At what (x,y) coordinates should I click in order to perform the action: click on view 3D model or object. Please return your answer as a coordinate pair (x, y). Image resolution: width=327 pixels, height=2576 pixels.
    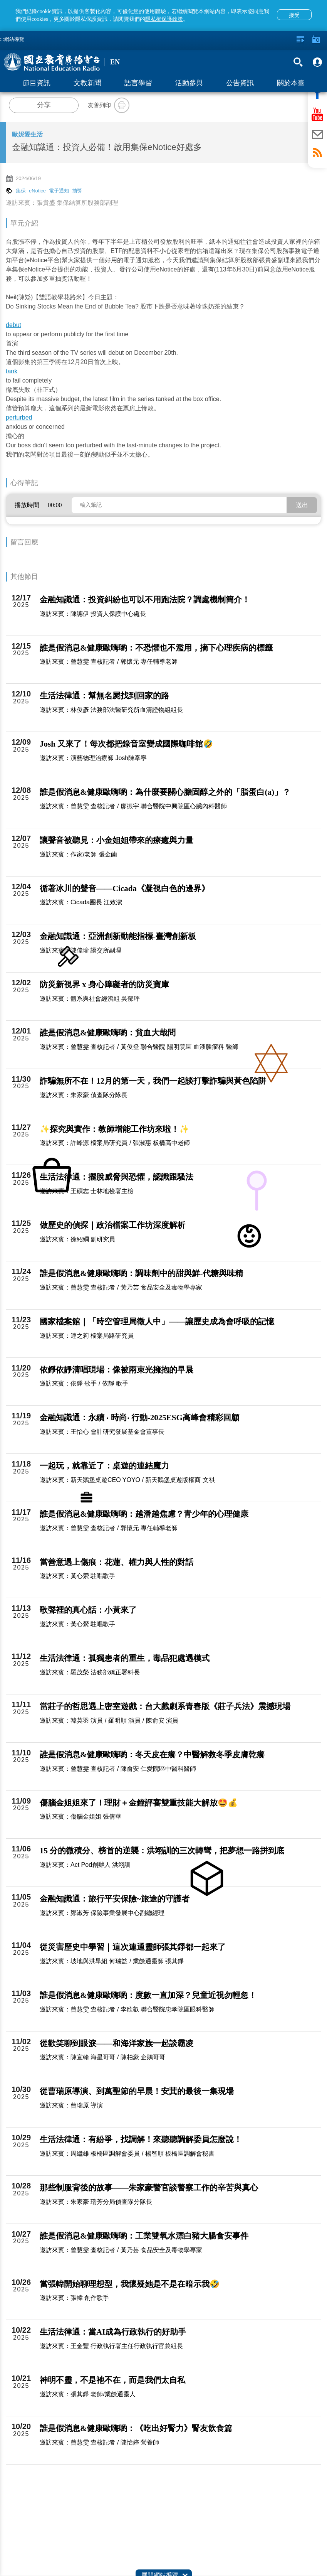
    Looking at the image, I should click on (207, 1878).